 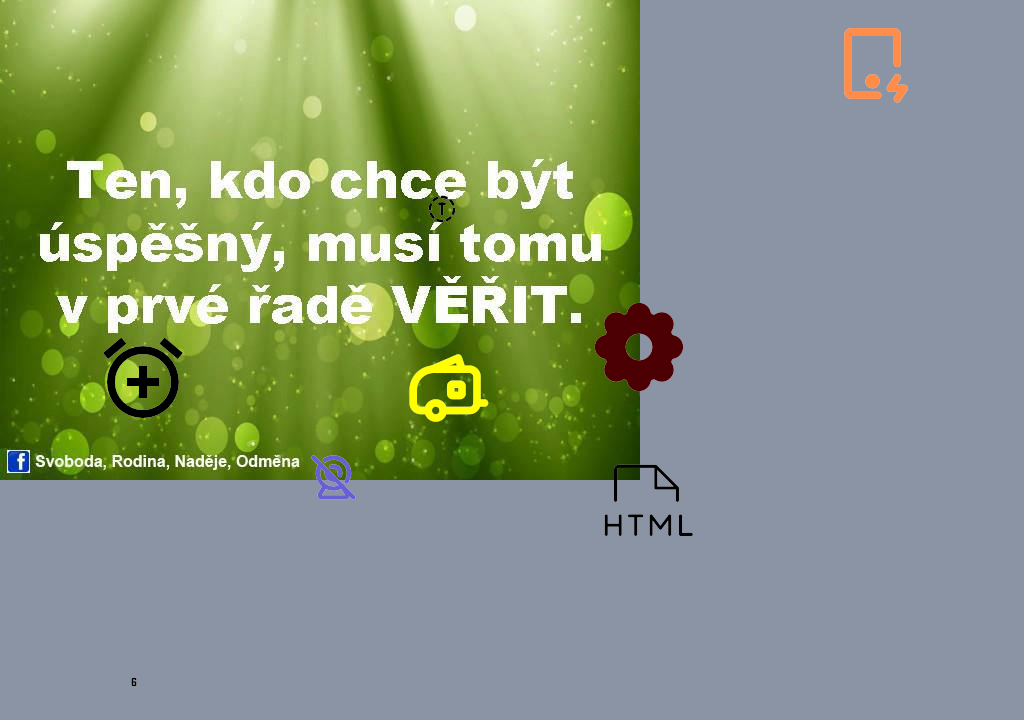 What do you see at coordinates (872, 63) in the screenshot?
I see `tablet charging status` at bounding box center [872, 63].